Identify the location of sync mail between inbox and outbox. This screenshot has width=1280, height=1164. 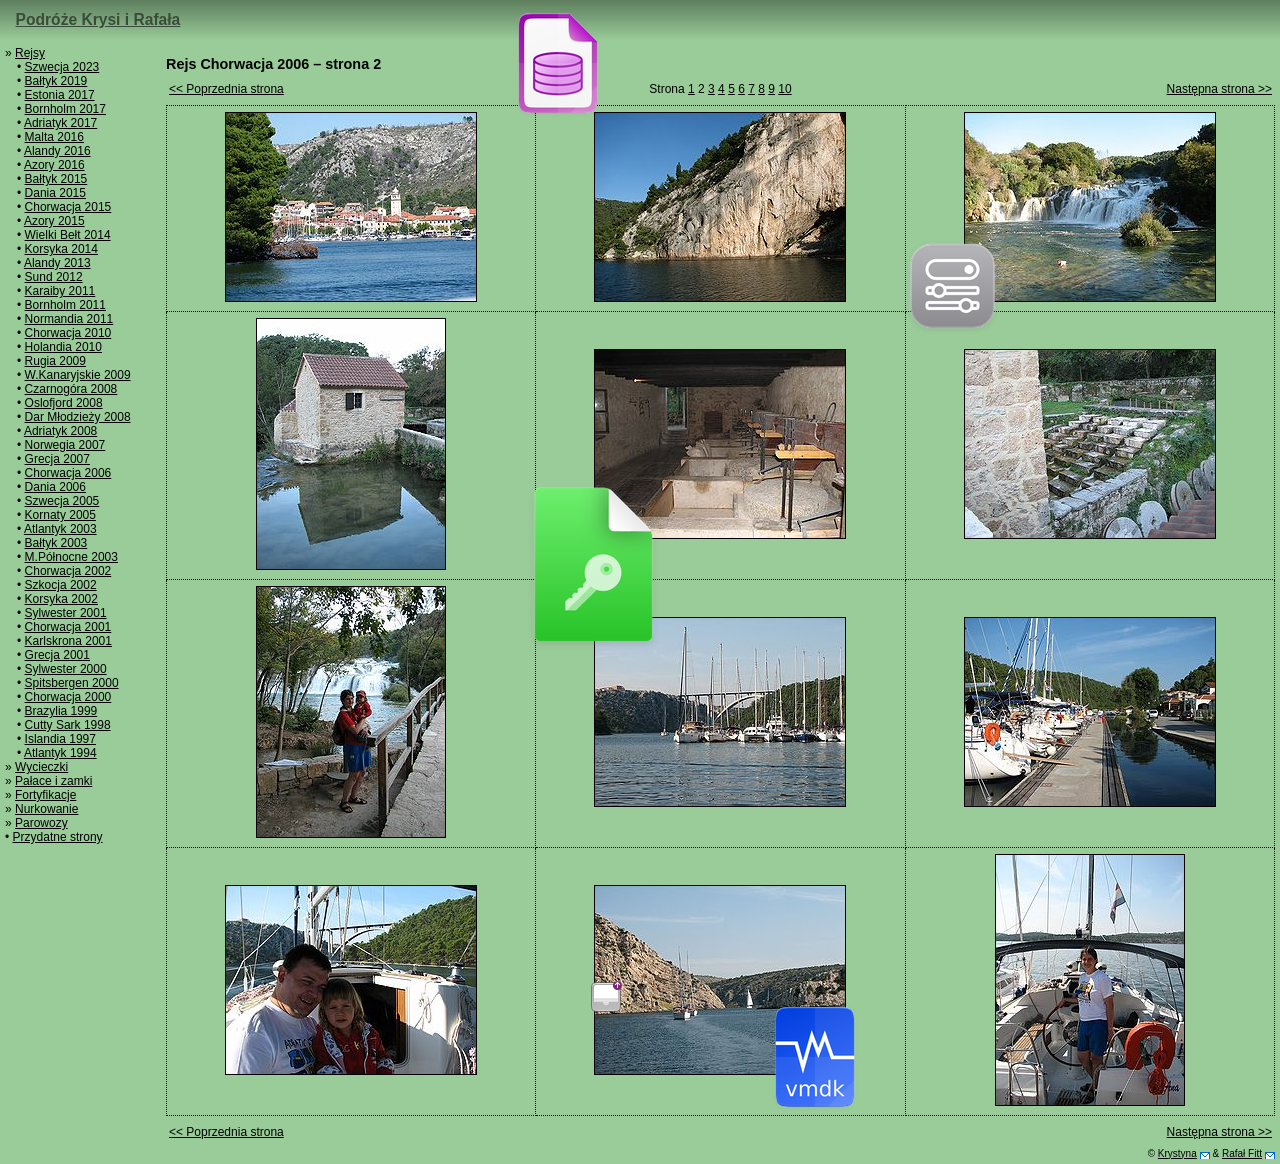
(606, 997).